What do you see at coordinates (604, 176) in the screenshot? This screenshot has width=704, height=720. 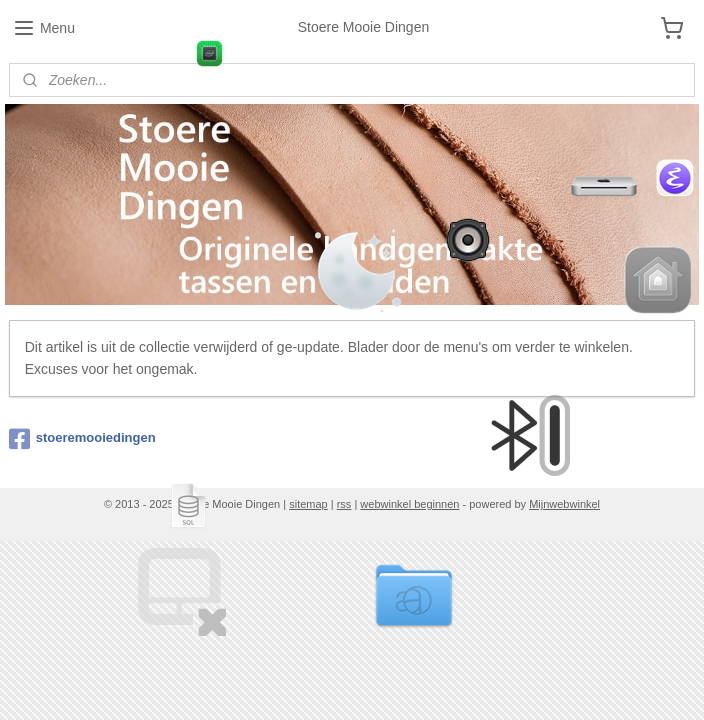 I see `represents a mac mini device in system settings` at bounding box center [604, 176].